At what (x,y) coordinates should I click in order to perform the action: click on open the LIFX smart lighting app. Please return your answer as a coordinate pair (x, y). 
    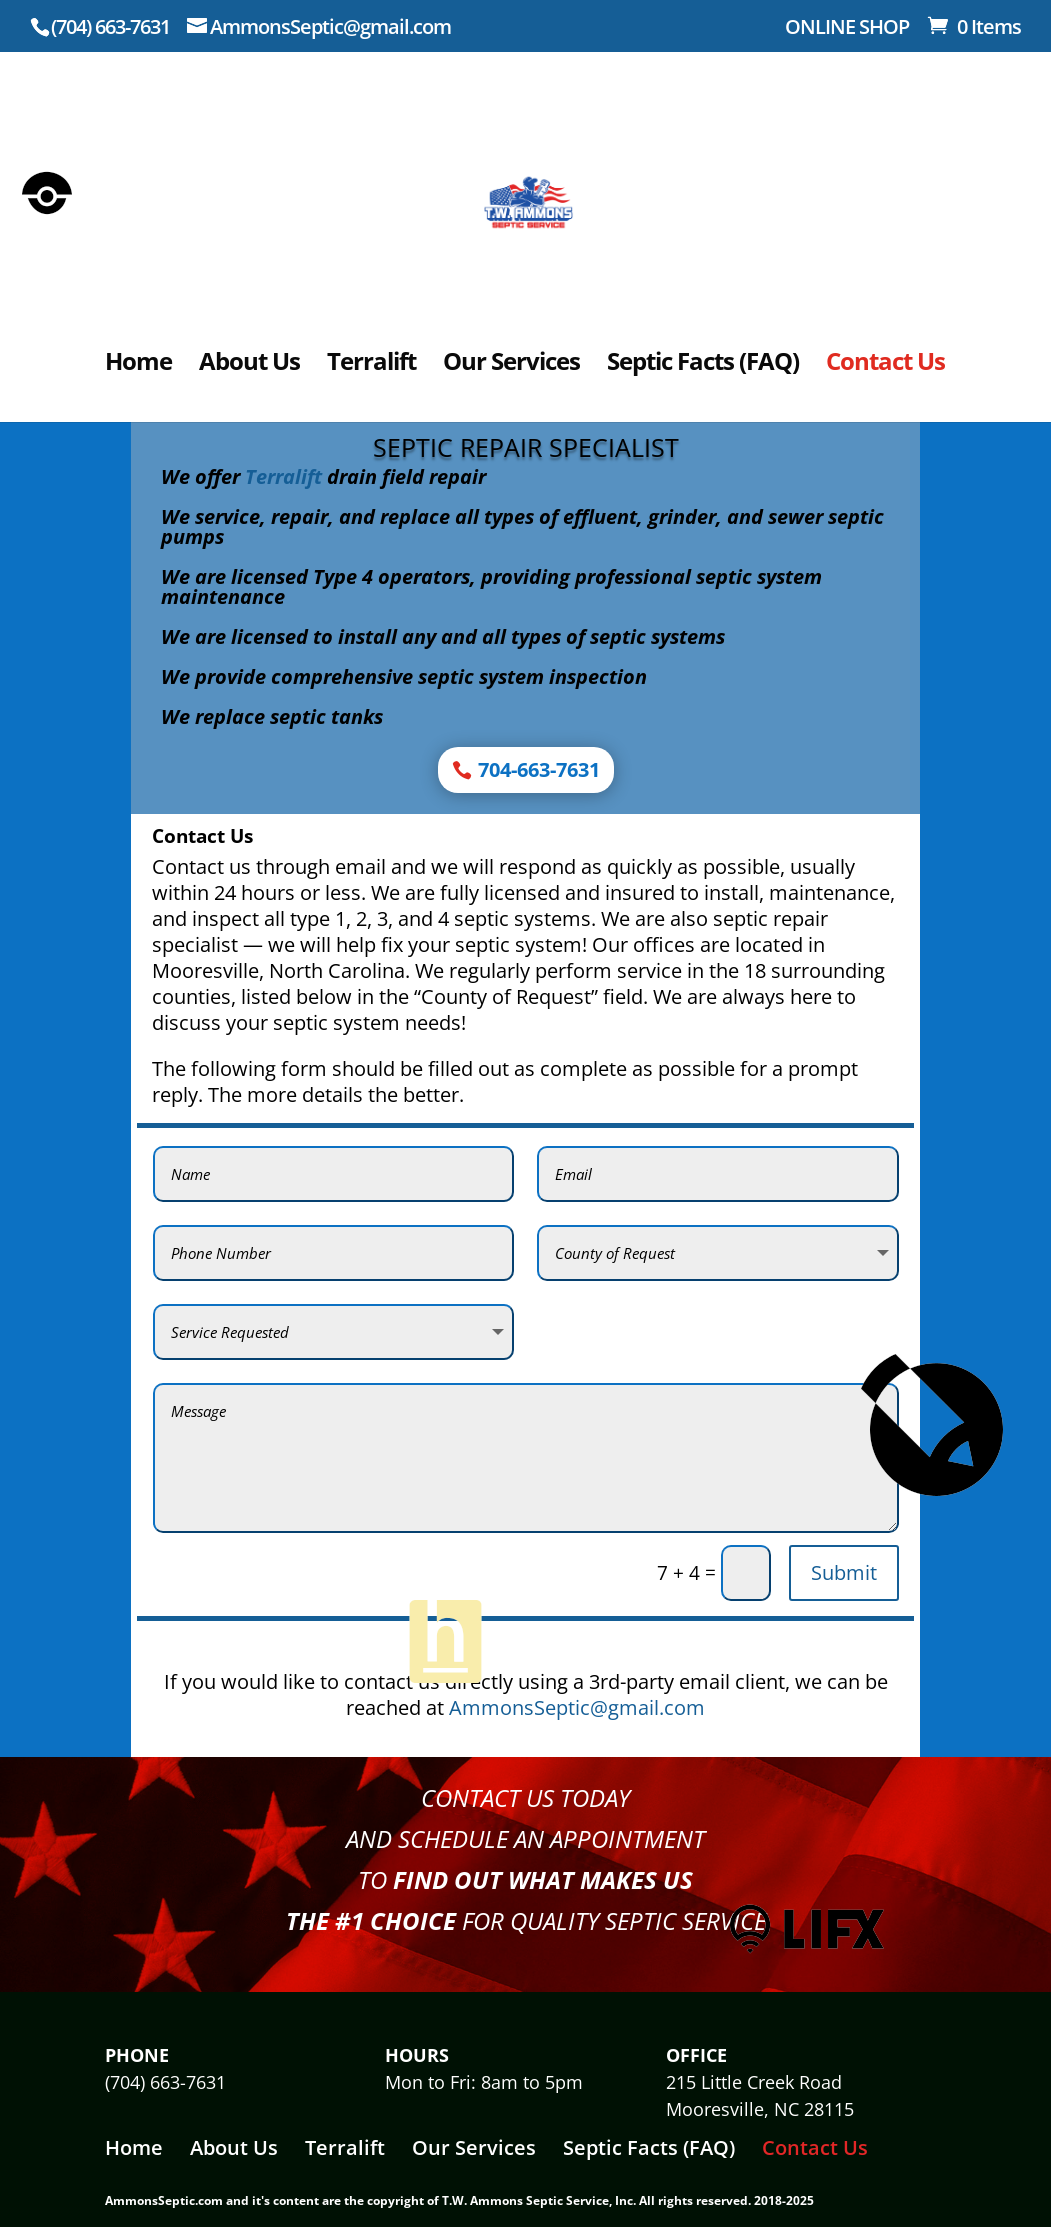
    Looking at the image, I should click on (807, 1929).